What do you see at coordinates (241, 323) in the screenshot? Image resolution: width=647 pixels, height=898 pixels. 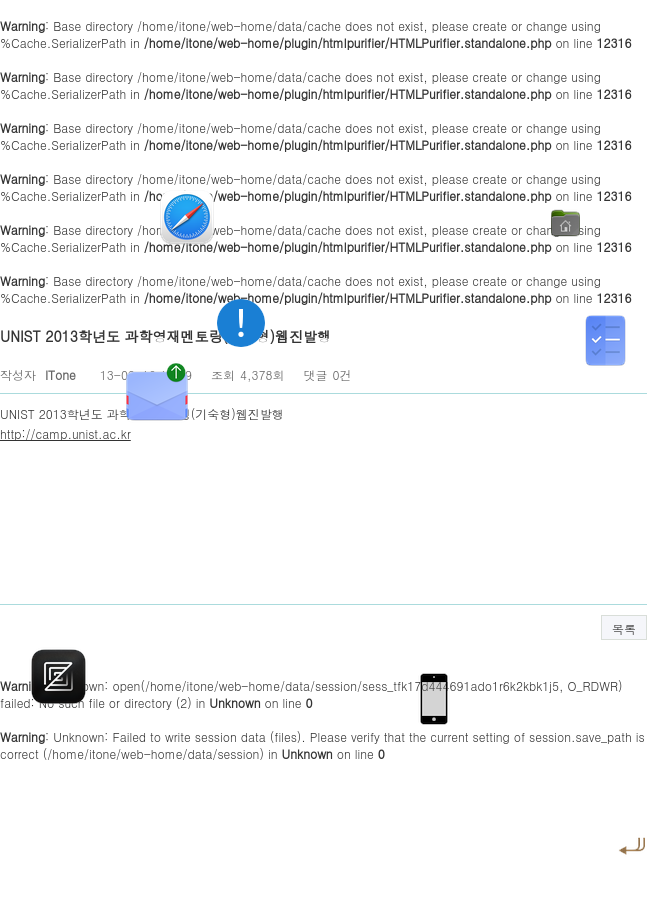 I see `mark email as important` at bounding box center [241, 323].